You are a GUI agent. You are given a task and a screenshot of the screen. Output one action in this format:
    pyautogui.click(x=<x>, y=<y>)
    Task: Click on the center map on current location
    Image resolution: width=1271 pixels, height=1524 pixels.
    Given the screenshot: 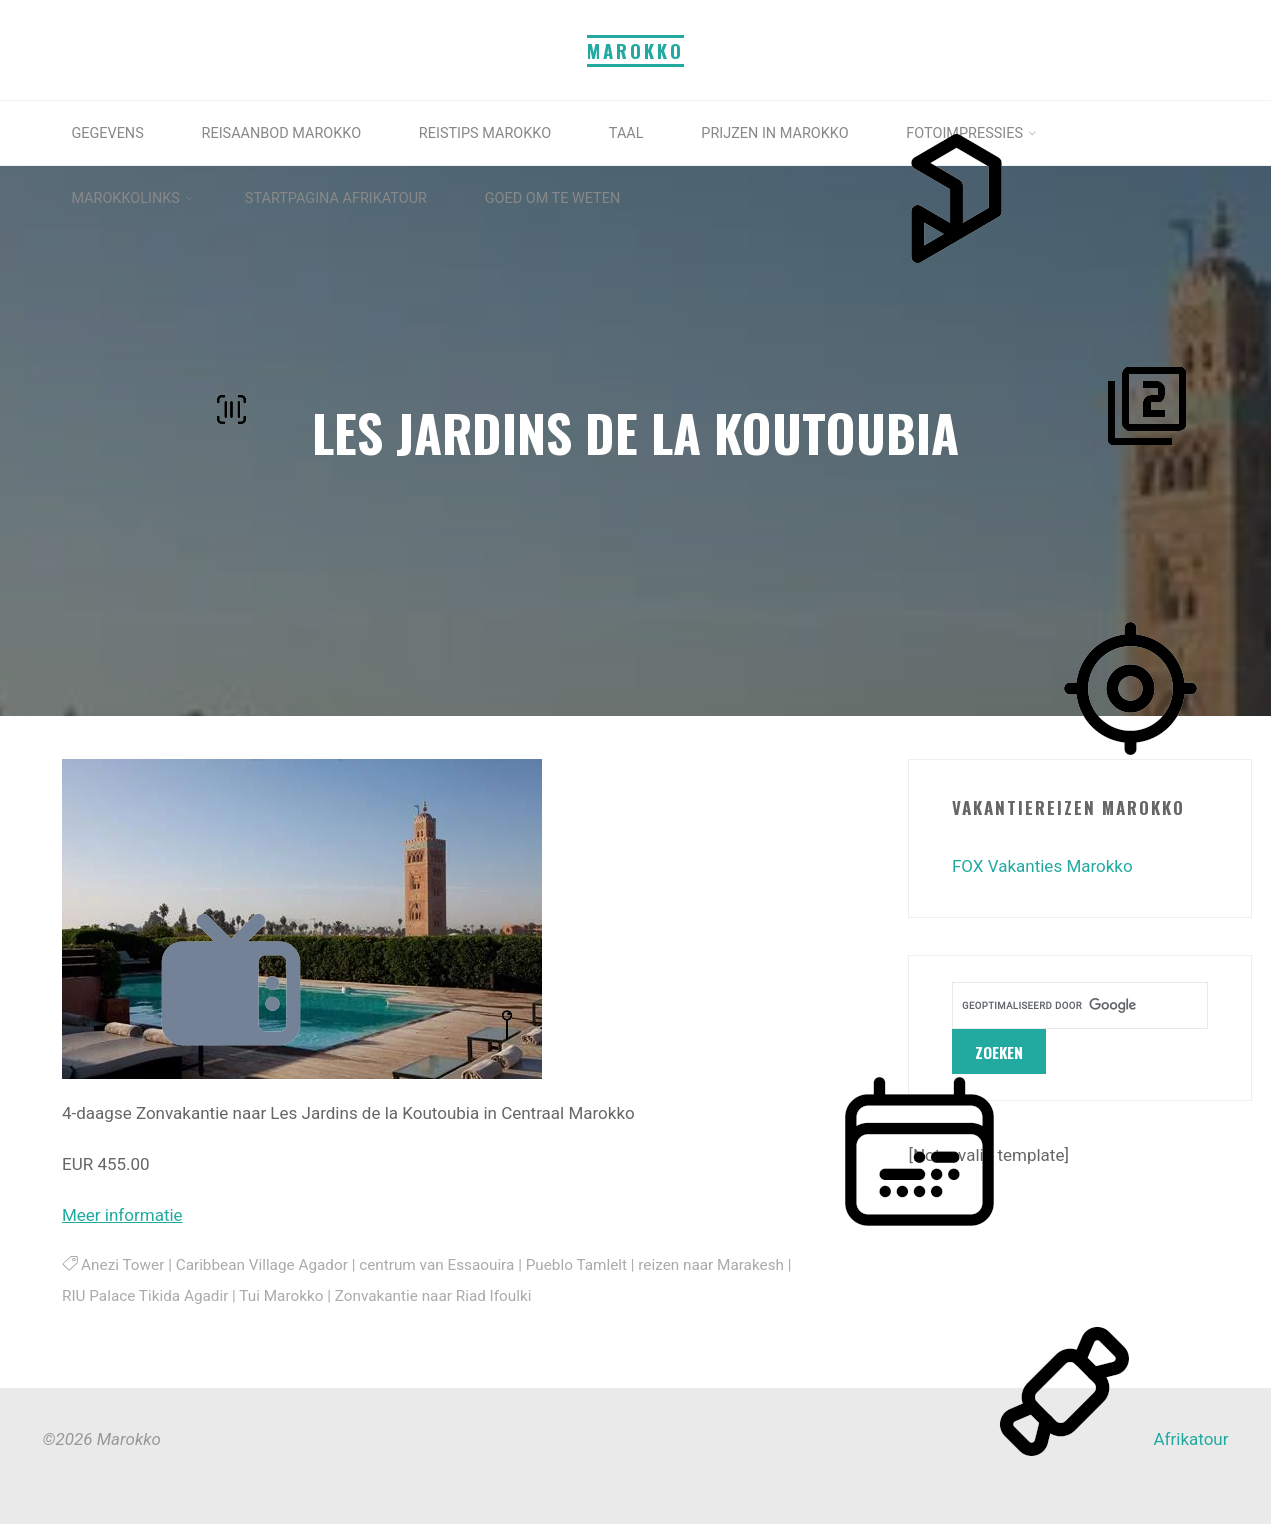 What is the action you would take?
    pyautogui.click(x=1130, y=688)
    